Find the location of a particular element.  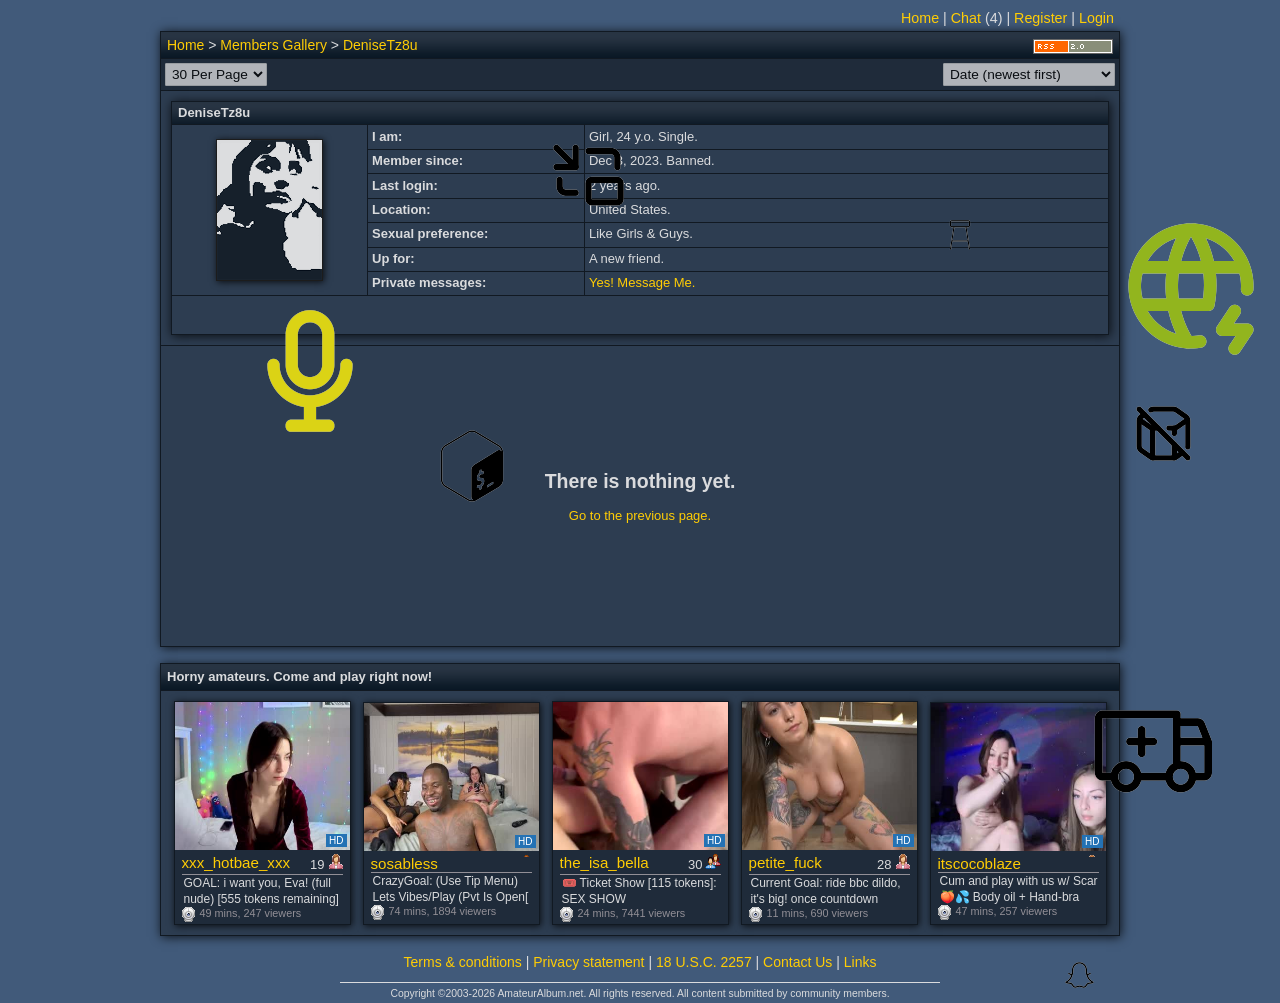

quick access to global network settings is located at coordinates (1191, 286).